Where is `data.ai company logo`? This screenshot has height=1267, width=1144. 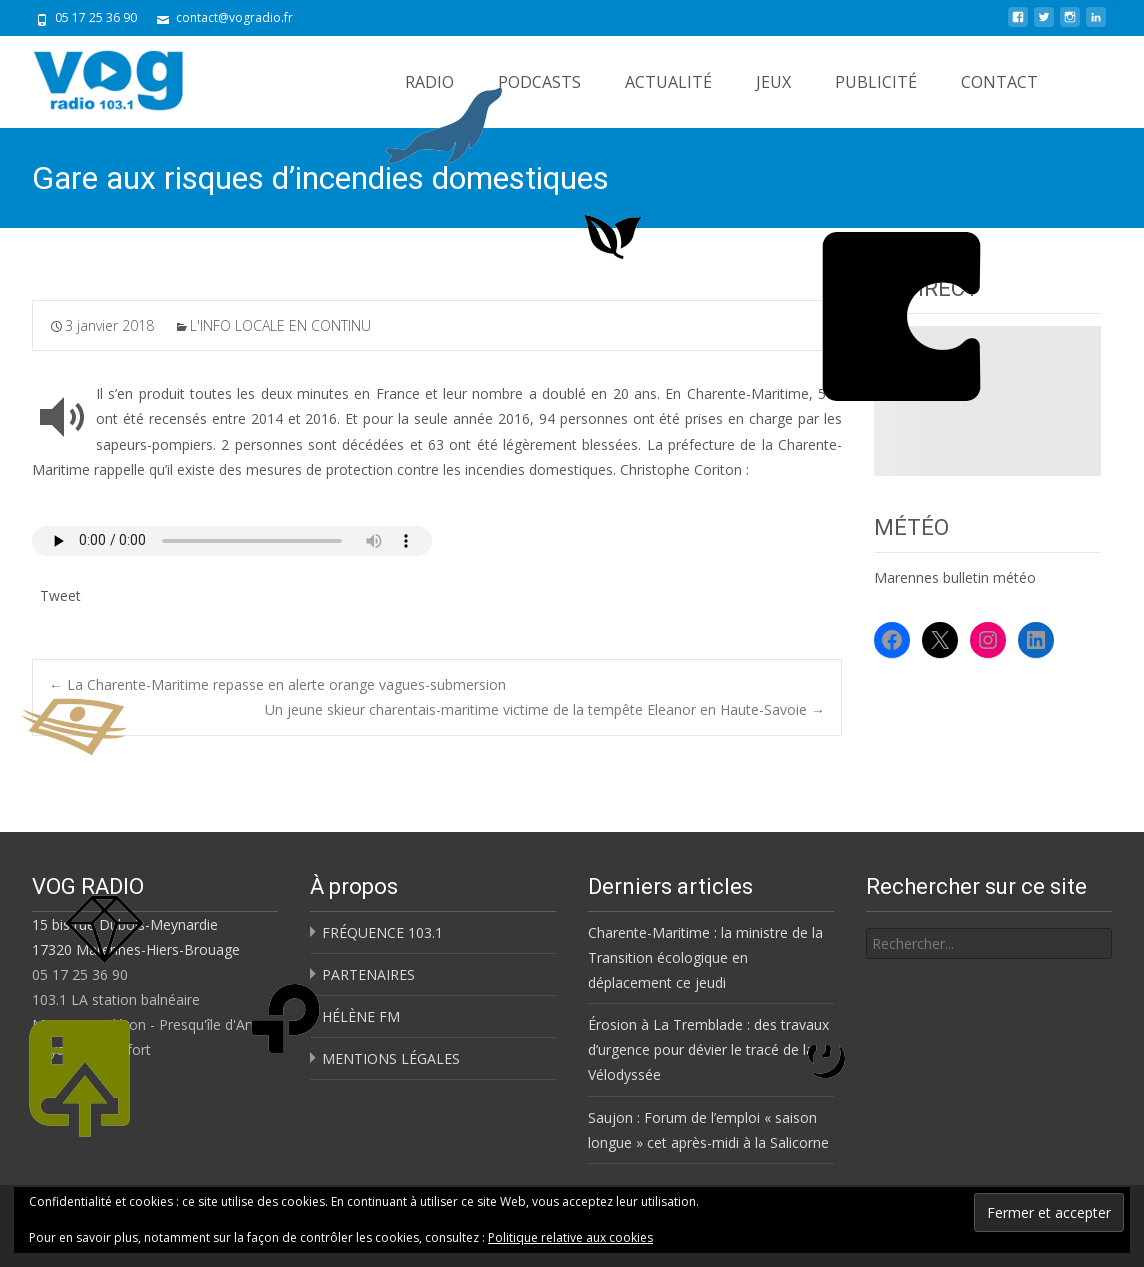
data.ai company logo is located at coordinates (104, 929).